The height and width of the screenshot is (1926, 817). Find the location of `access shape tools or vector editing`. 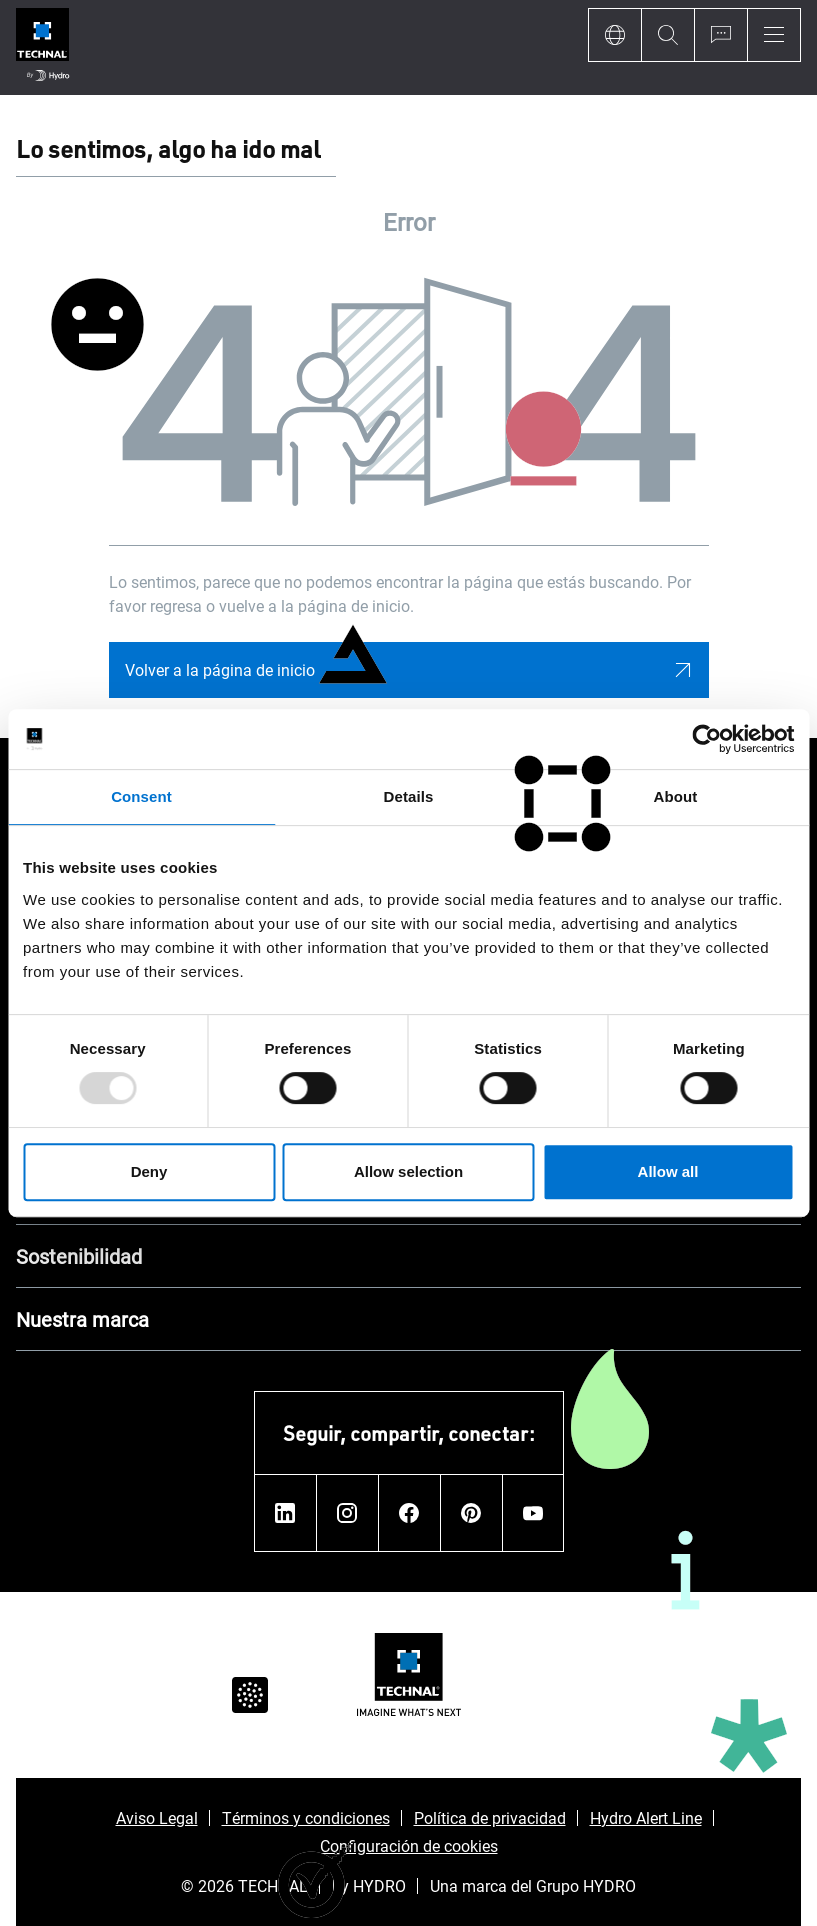

access shape tools or vector editing is located at coordinates (562, 803).